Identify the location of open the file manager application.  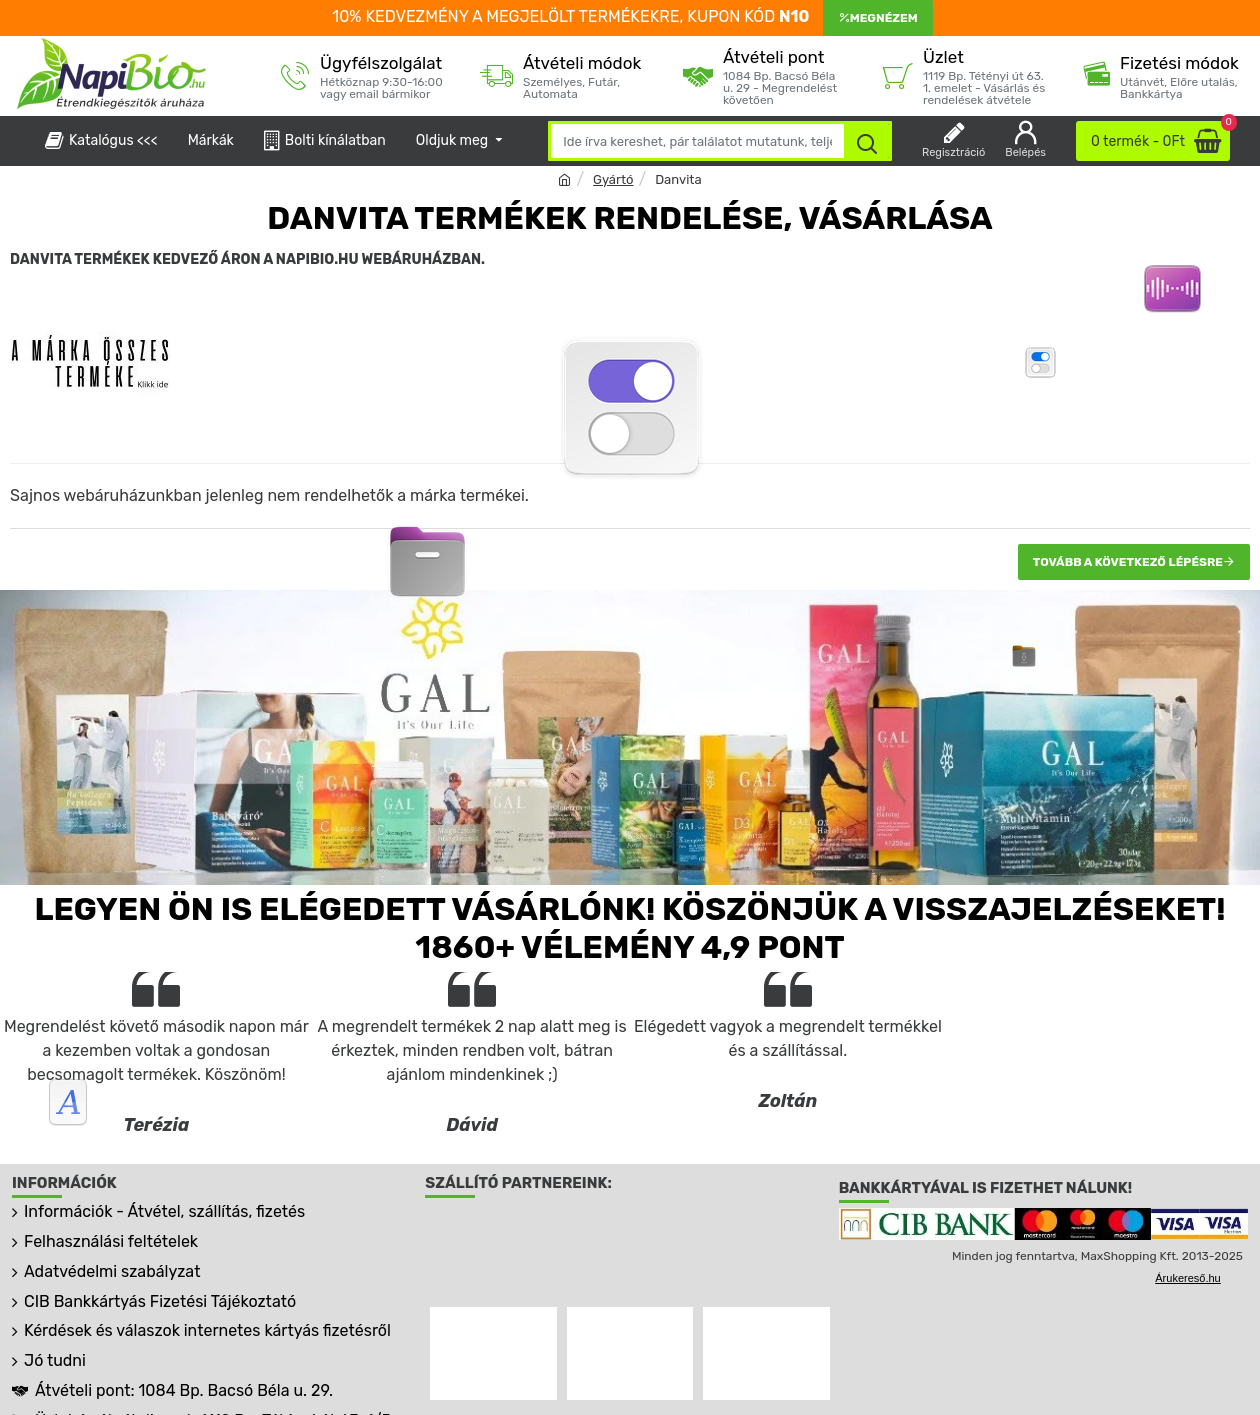
(427, 561).